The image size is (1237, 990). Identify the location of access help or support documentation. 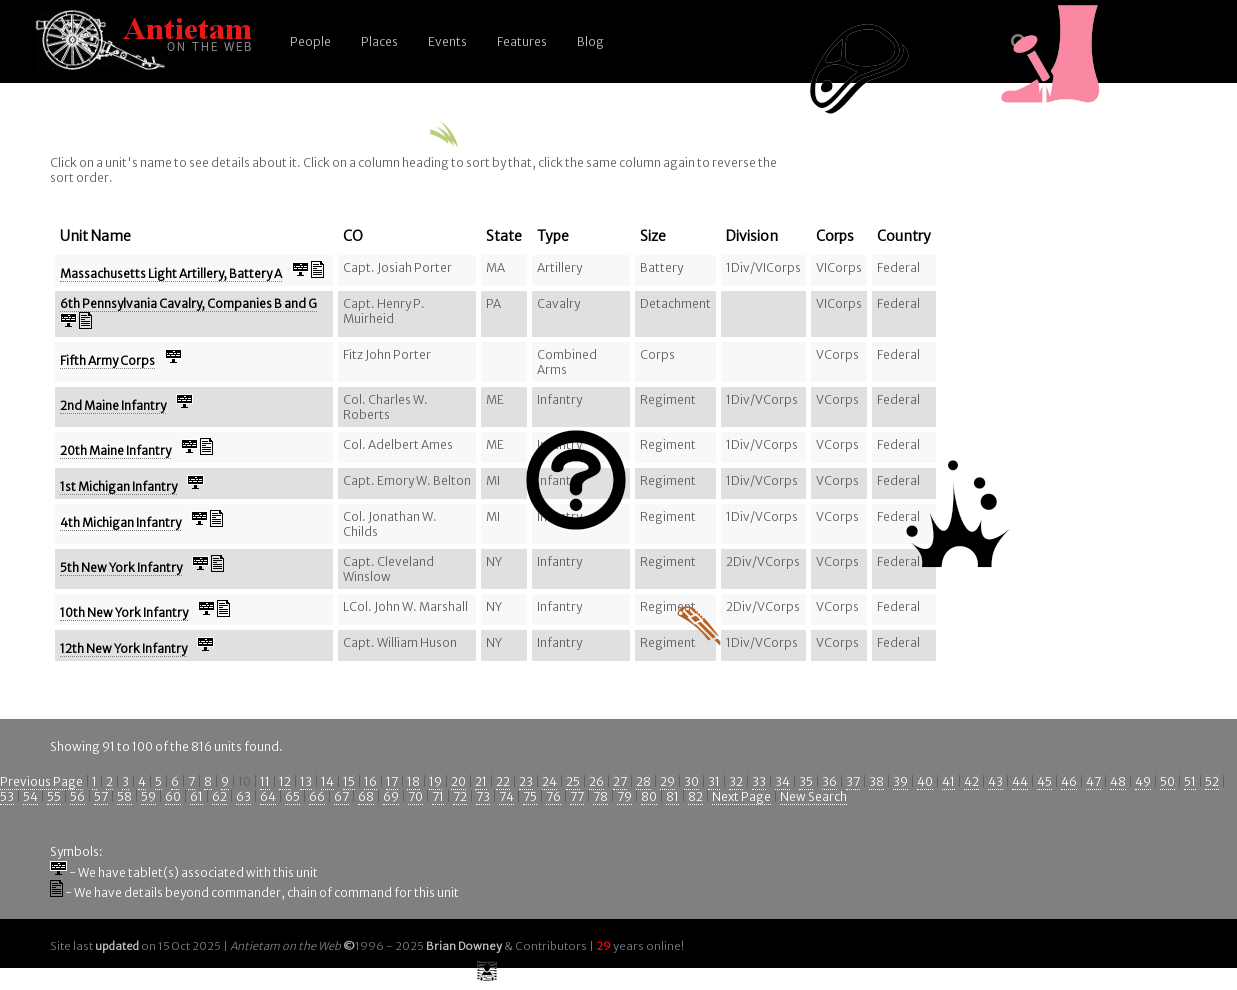
(576, 480).